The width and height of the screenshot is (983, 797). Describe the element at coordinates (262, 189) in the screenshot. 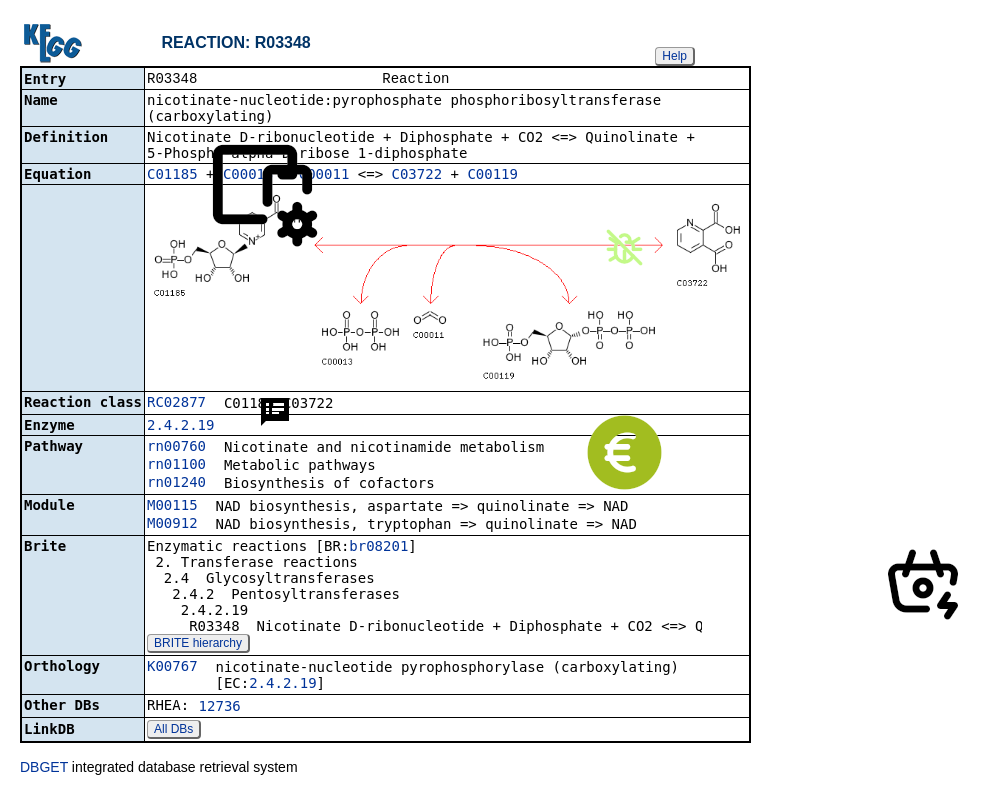

I see `manage device settings` at that location.